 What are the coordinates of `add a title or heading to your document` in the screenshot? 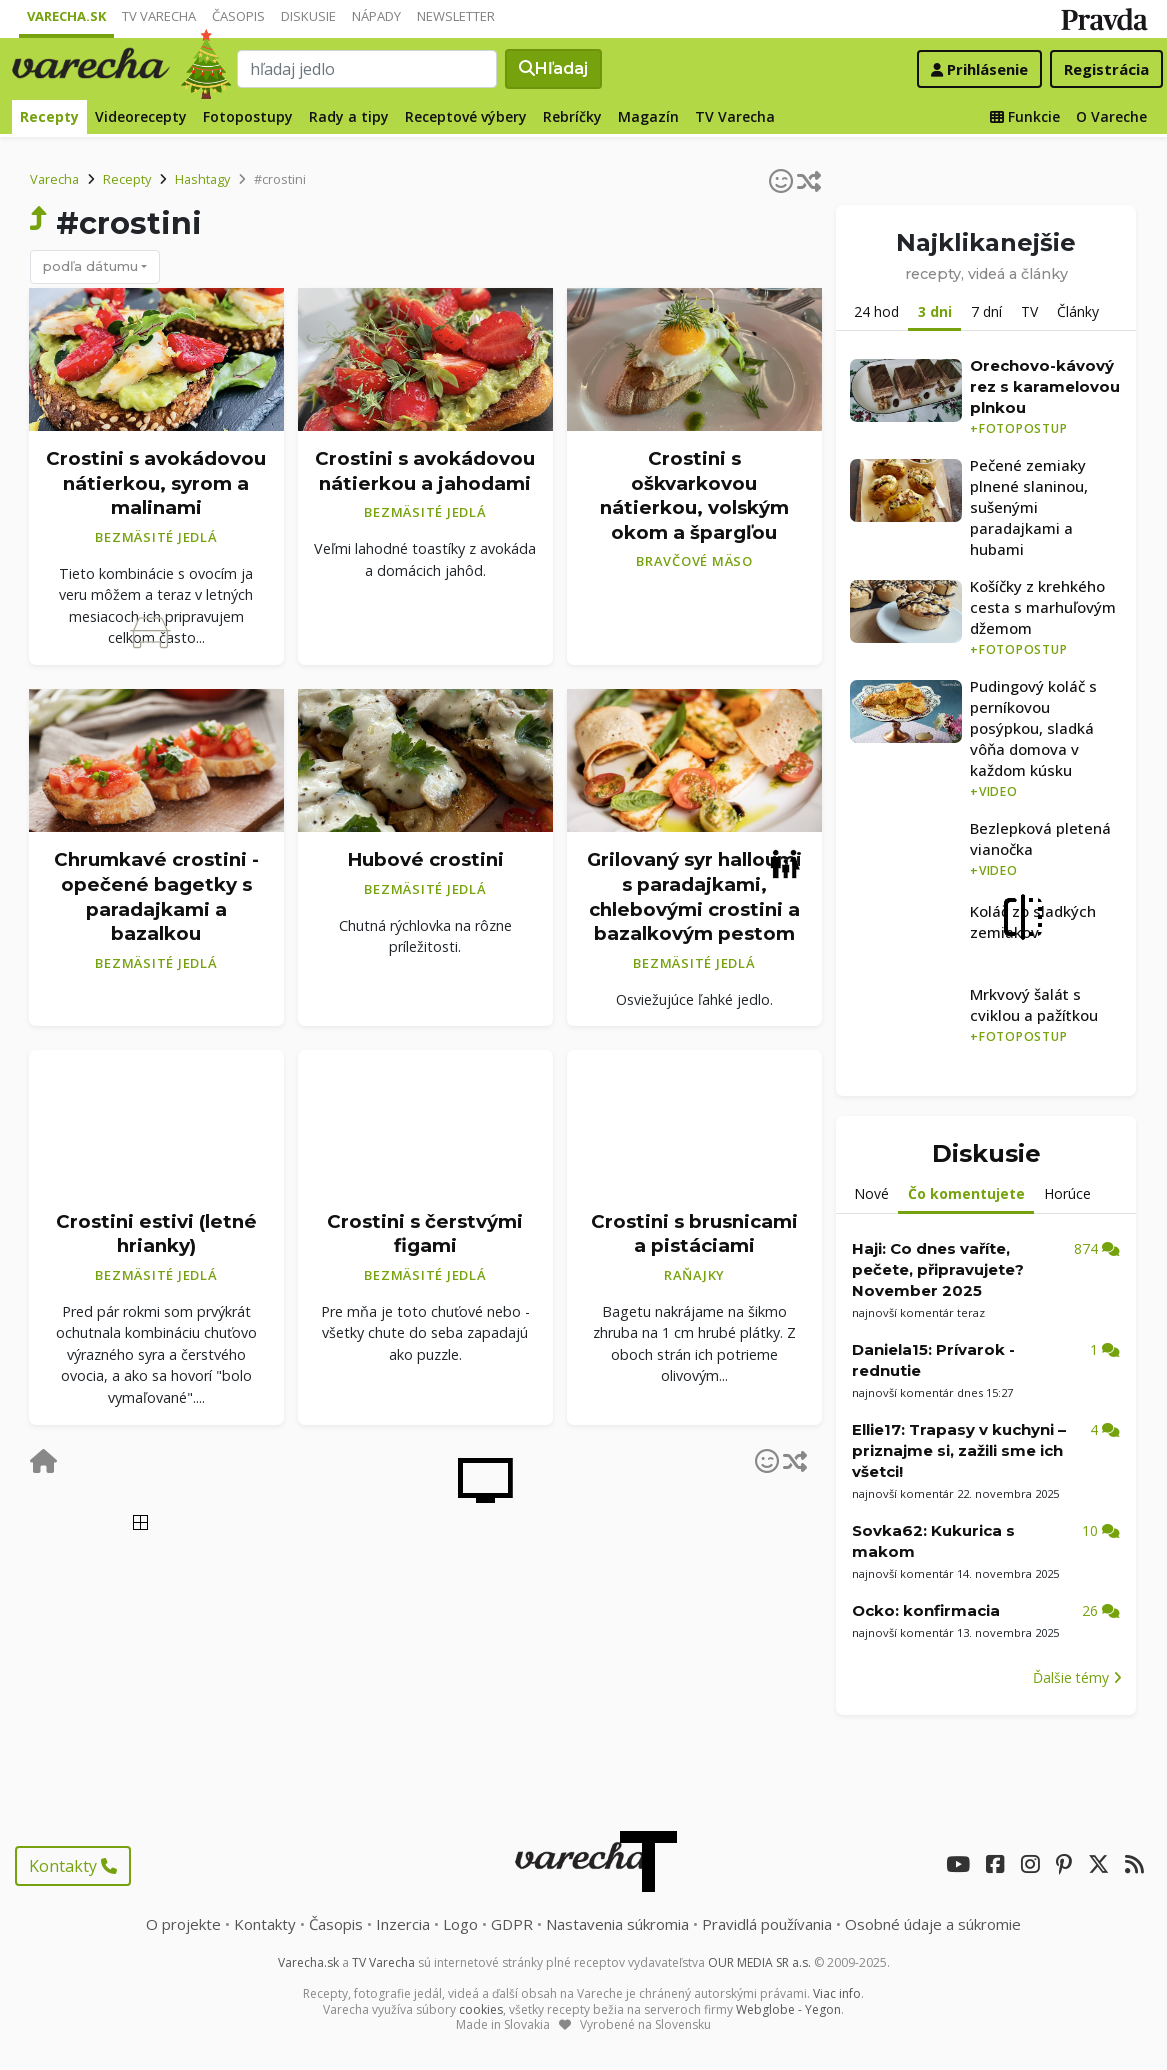 It's located at (648, 1863).